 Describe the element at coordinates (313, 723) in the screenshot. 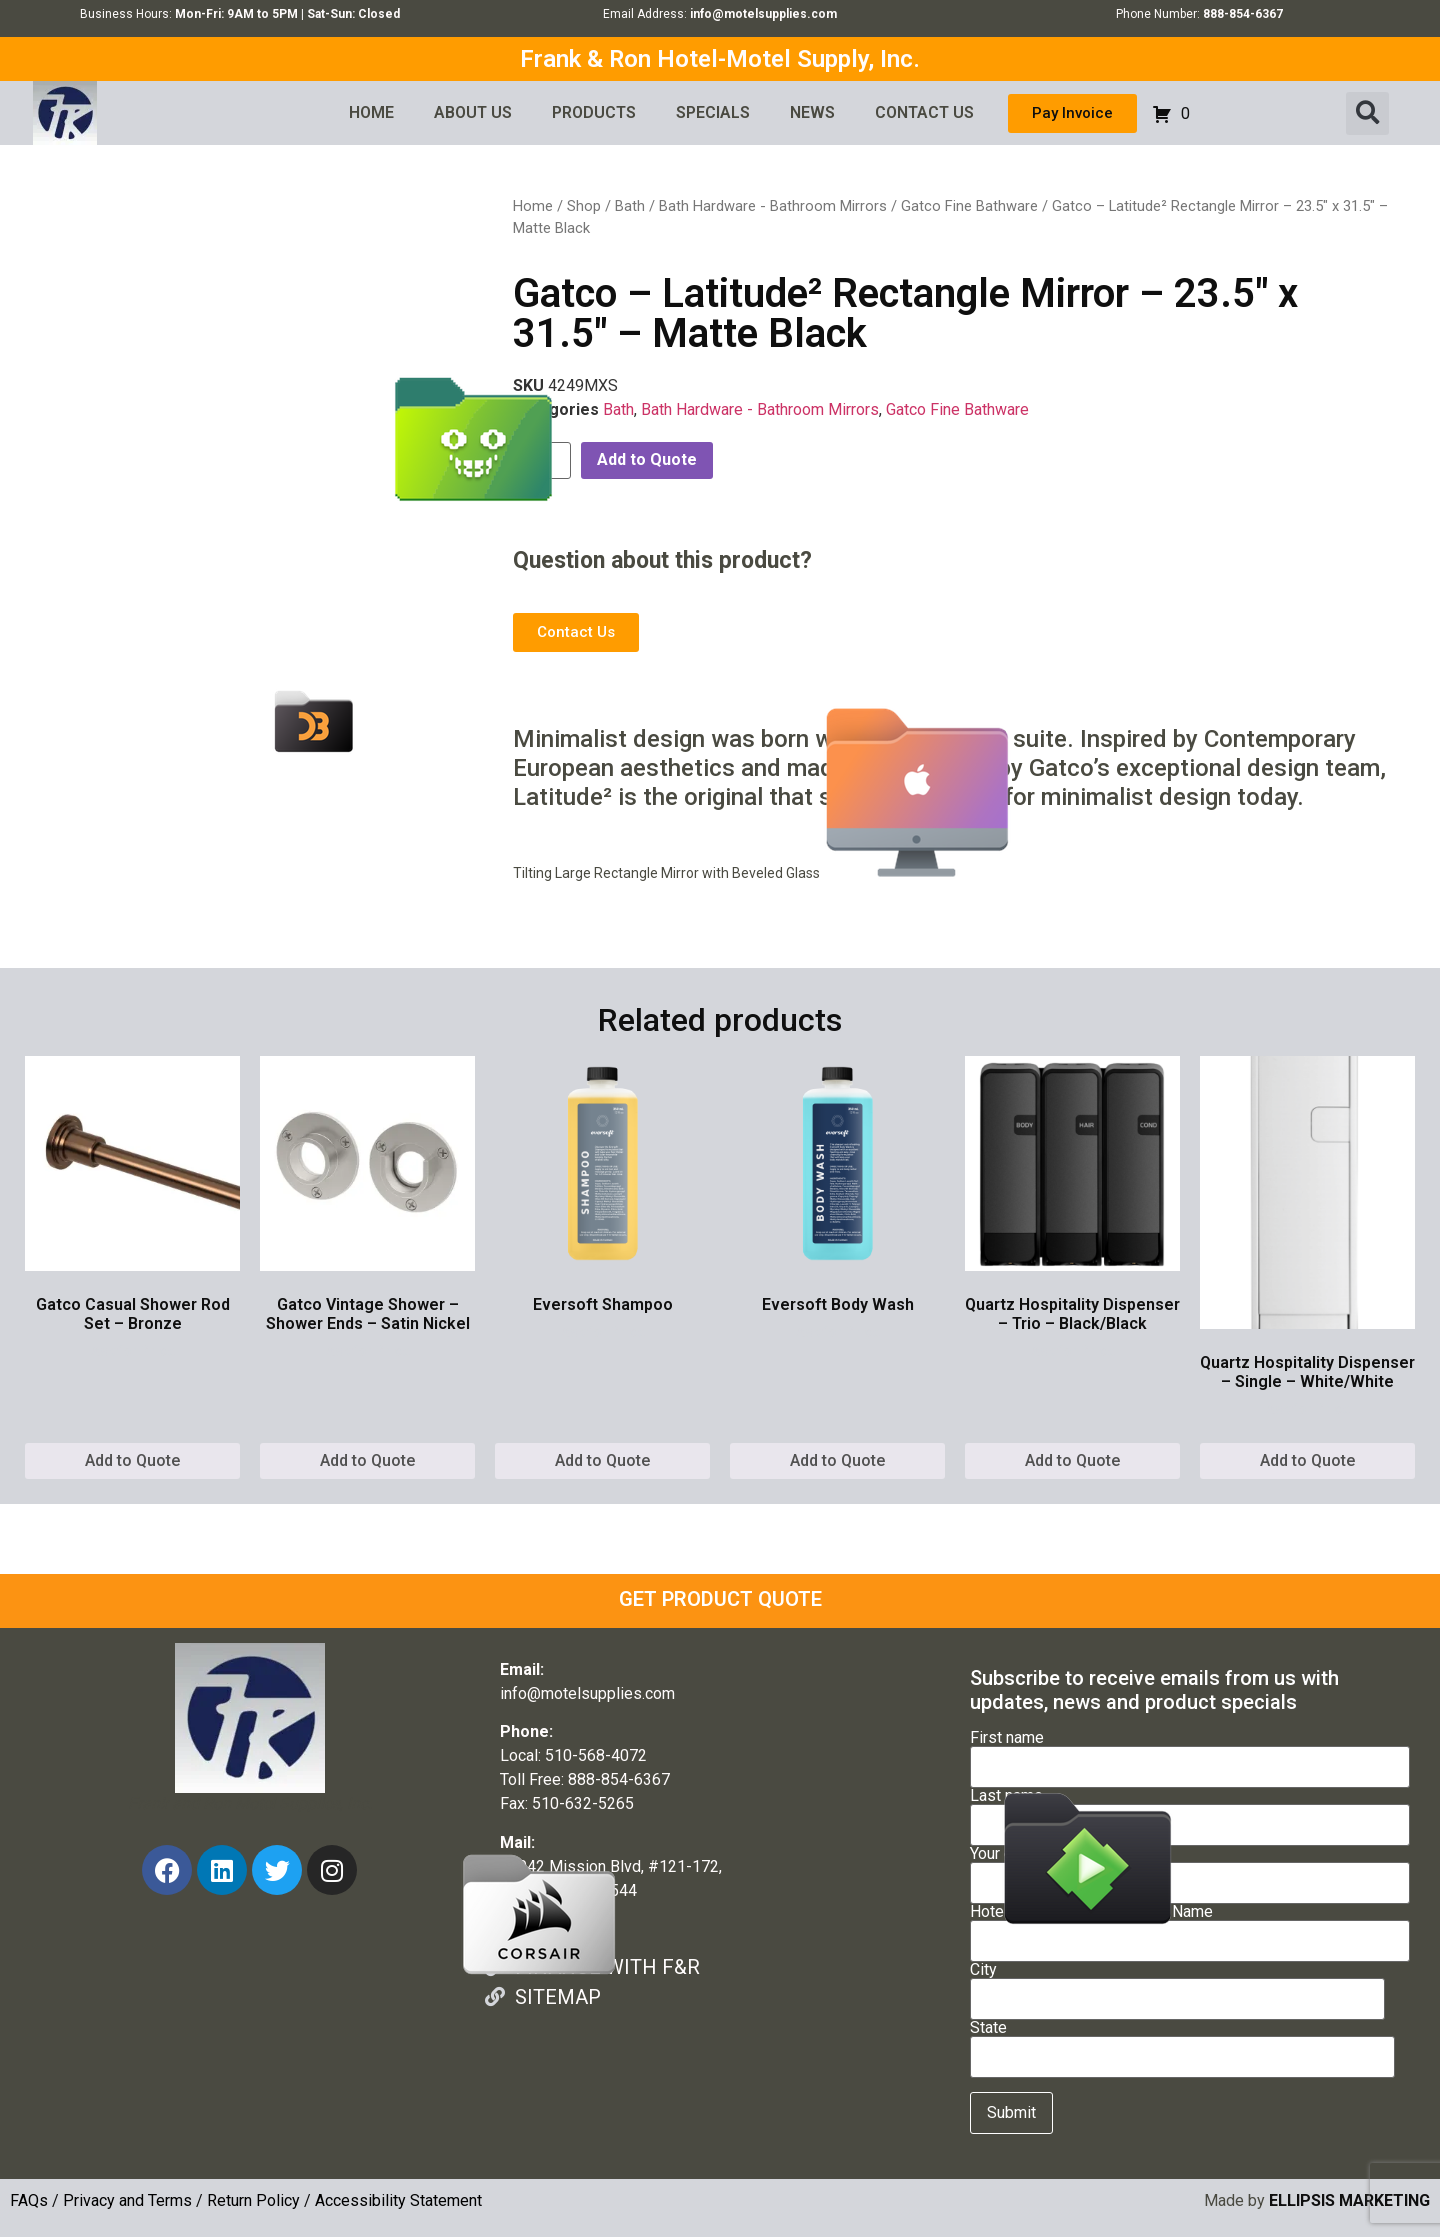

I see `open D3.js project folder` at that location.